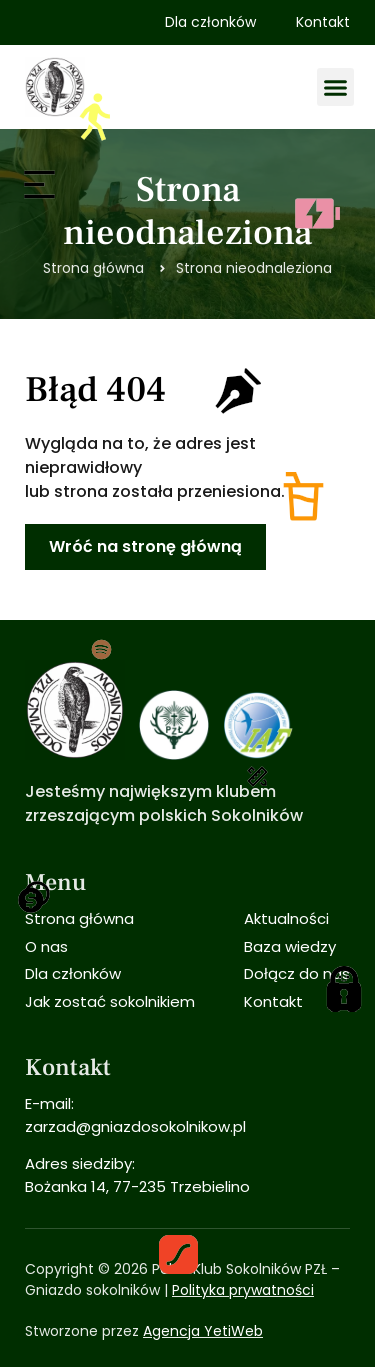  Describe the element at coordinates (39, 184) in the screenshot. I see `open navigation menu` at that location.